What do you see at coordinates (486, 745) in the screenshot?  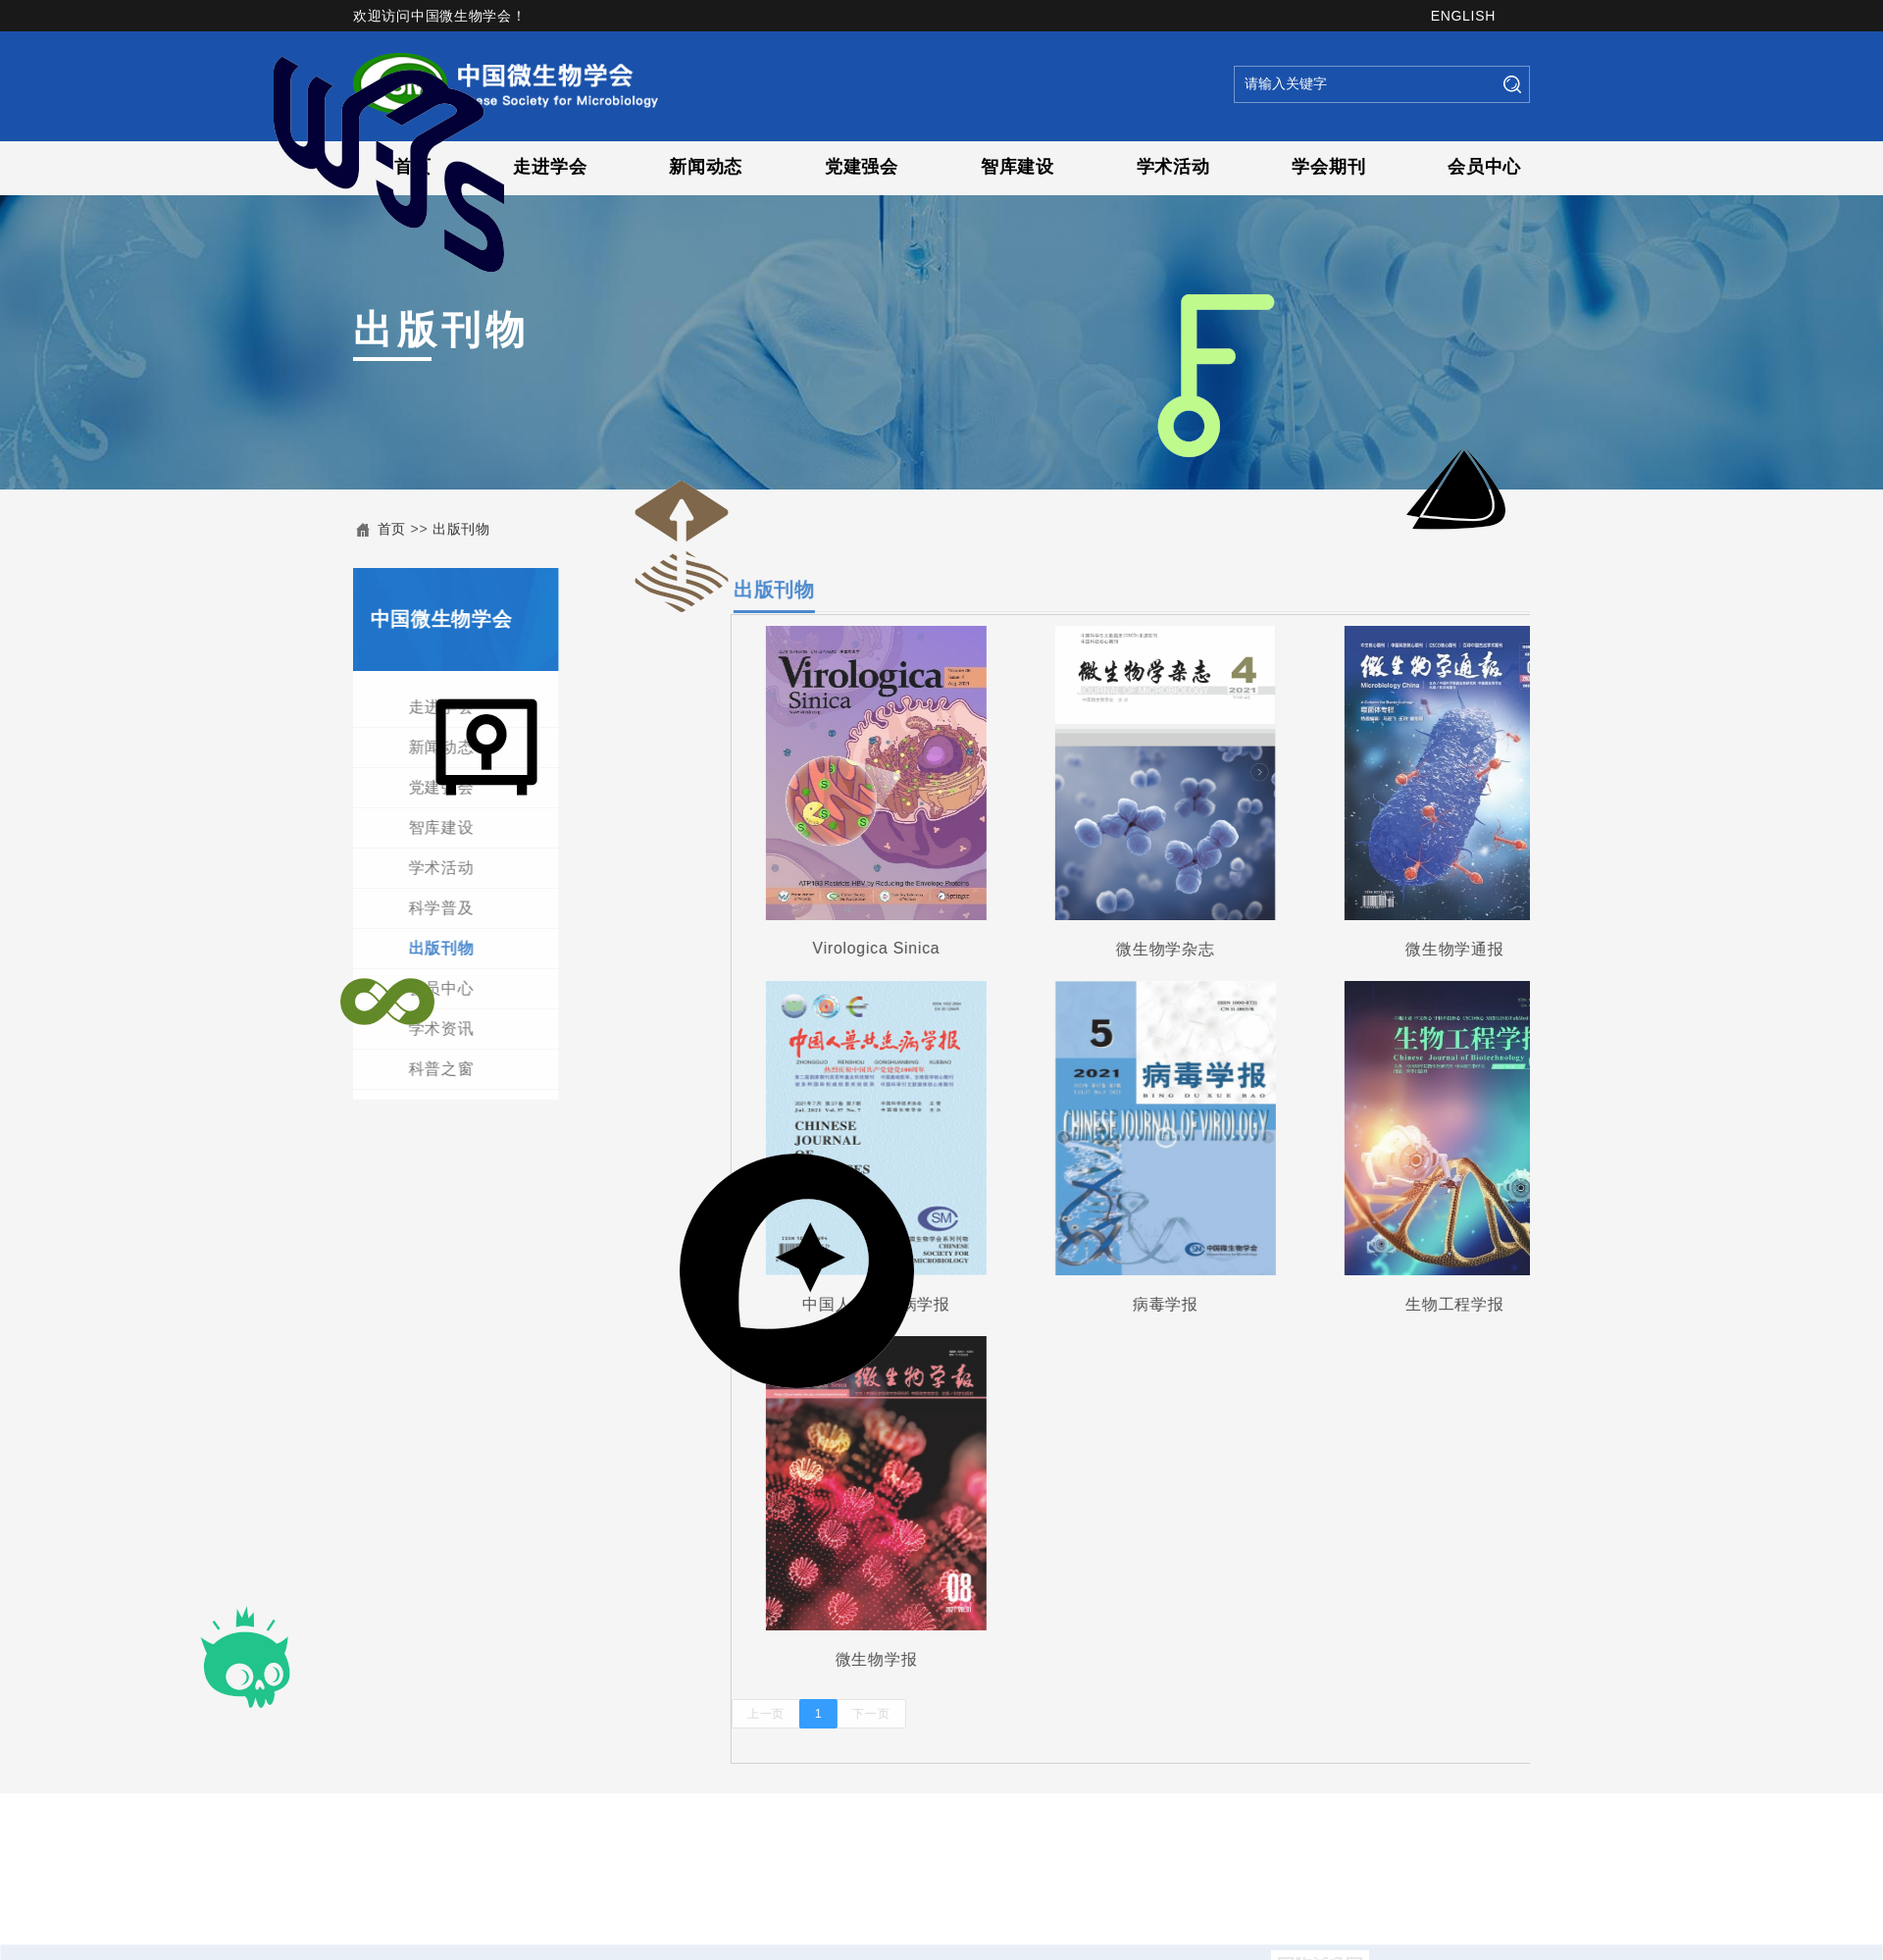 I see `access secure storage or vault` at bounding box center [486, 745].